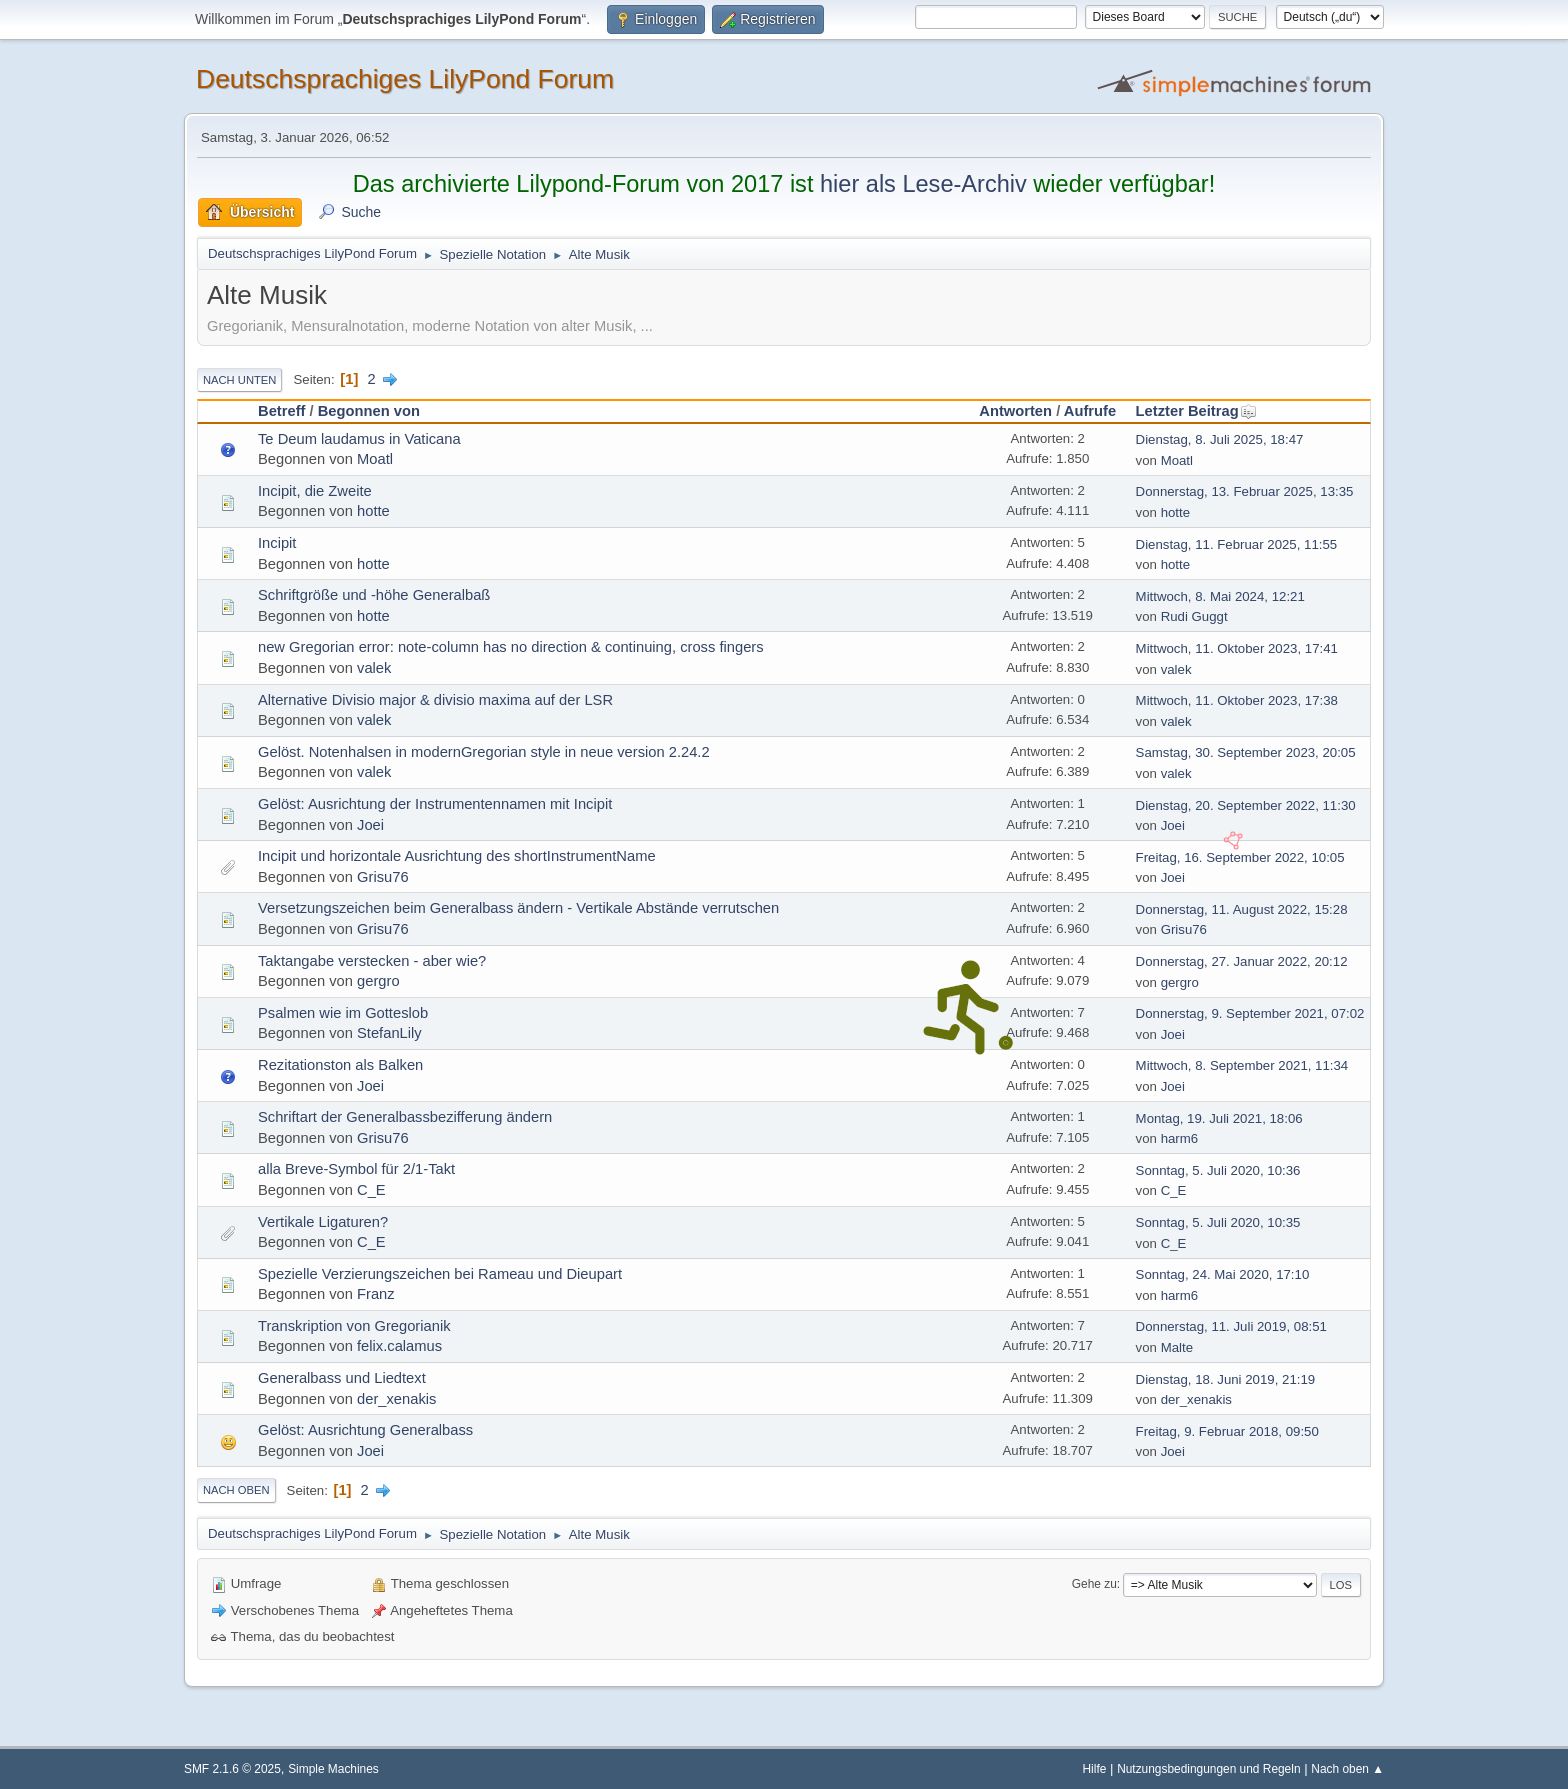 Image resolution: width=1568 pixels, height=1789 pixels. I want to click on access football or soccer games, so click(970, 1007).